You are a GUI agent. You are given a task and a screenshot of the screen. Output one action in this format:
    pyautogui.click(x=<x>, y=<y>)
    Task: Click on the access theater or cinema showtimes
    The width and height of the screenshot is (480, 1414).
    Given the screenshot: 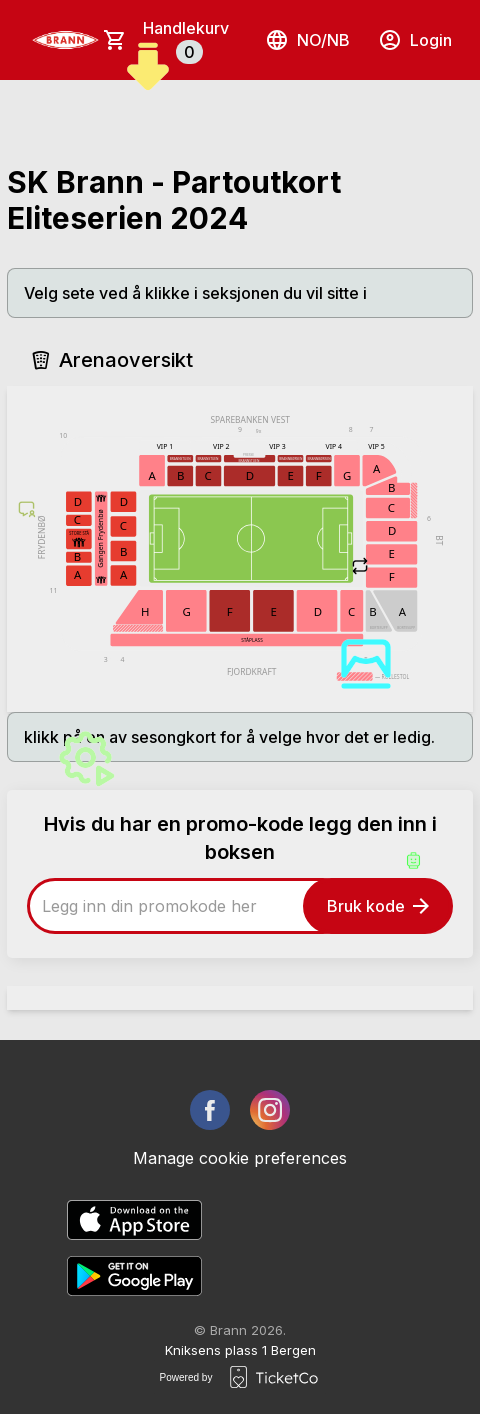 What is the action you would take?
    pyautogui.click(x=366, y=664)
    